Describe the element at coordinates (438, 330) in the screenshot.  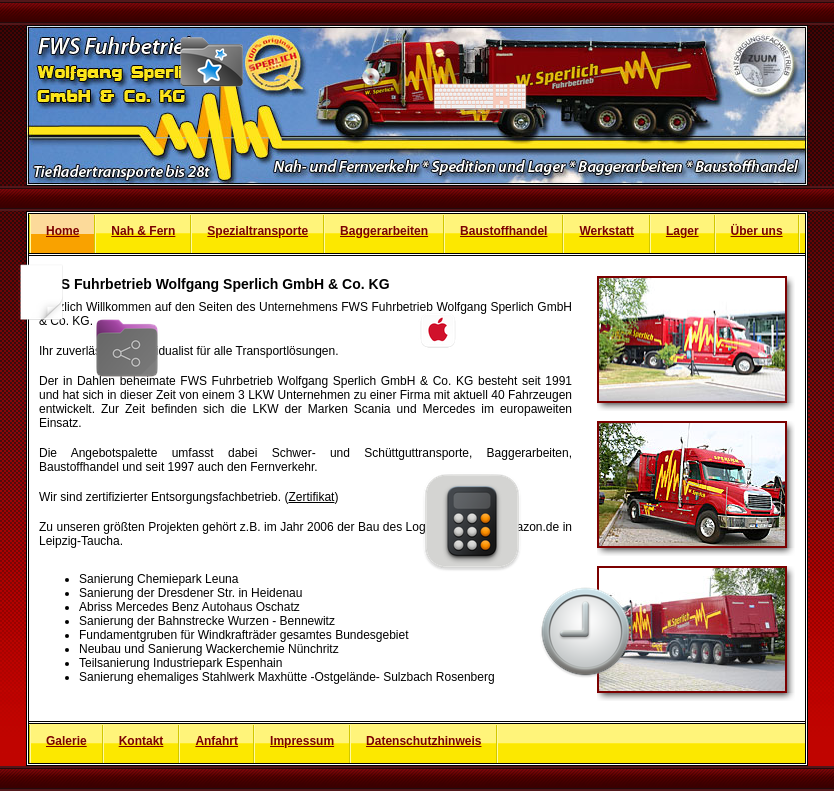
I see `access AppleCare support for your Mac` at that location.